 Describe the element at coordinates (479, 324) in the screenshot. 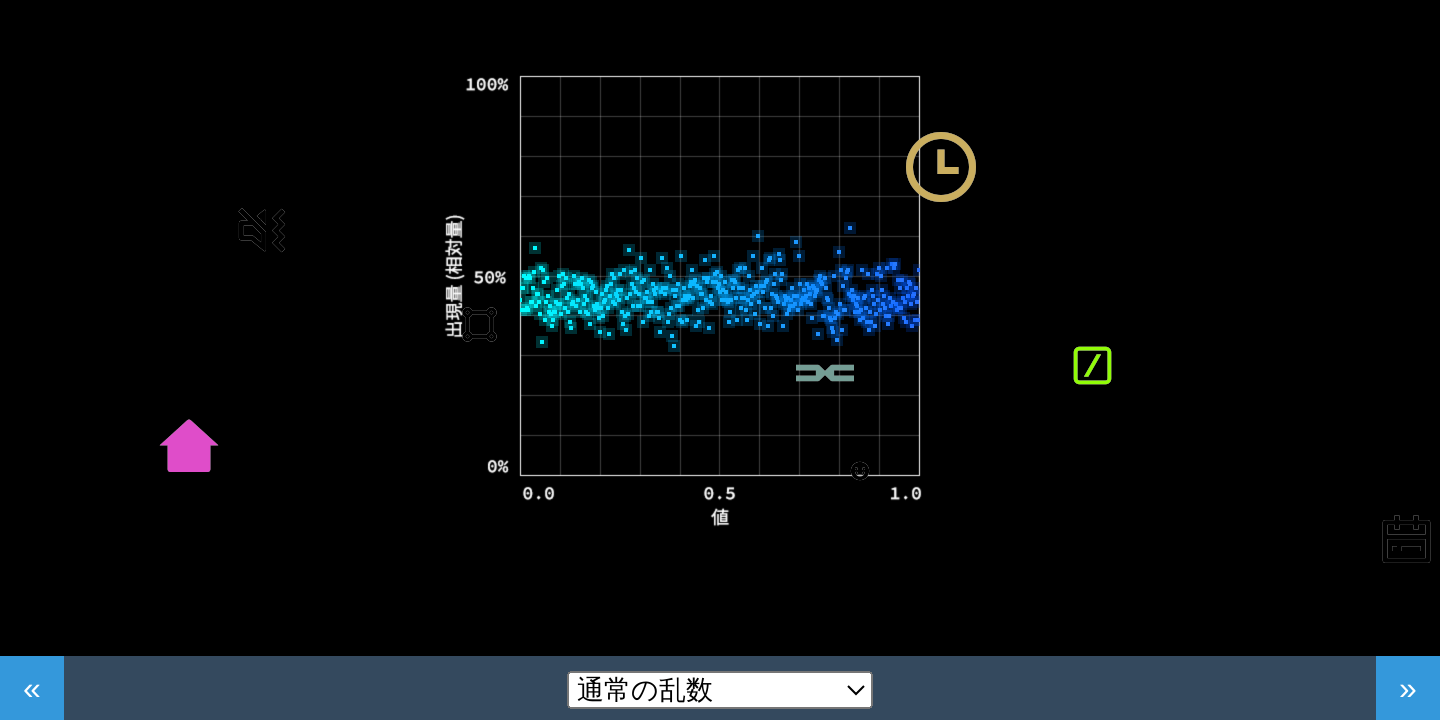

I see `access shape editing tools` at that location.